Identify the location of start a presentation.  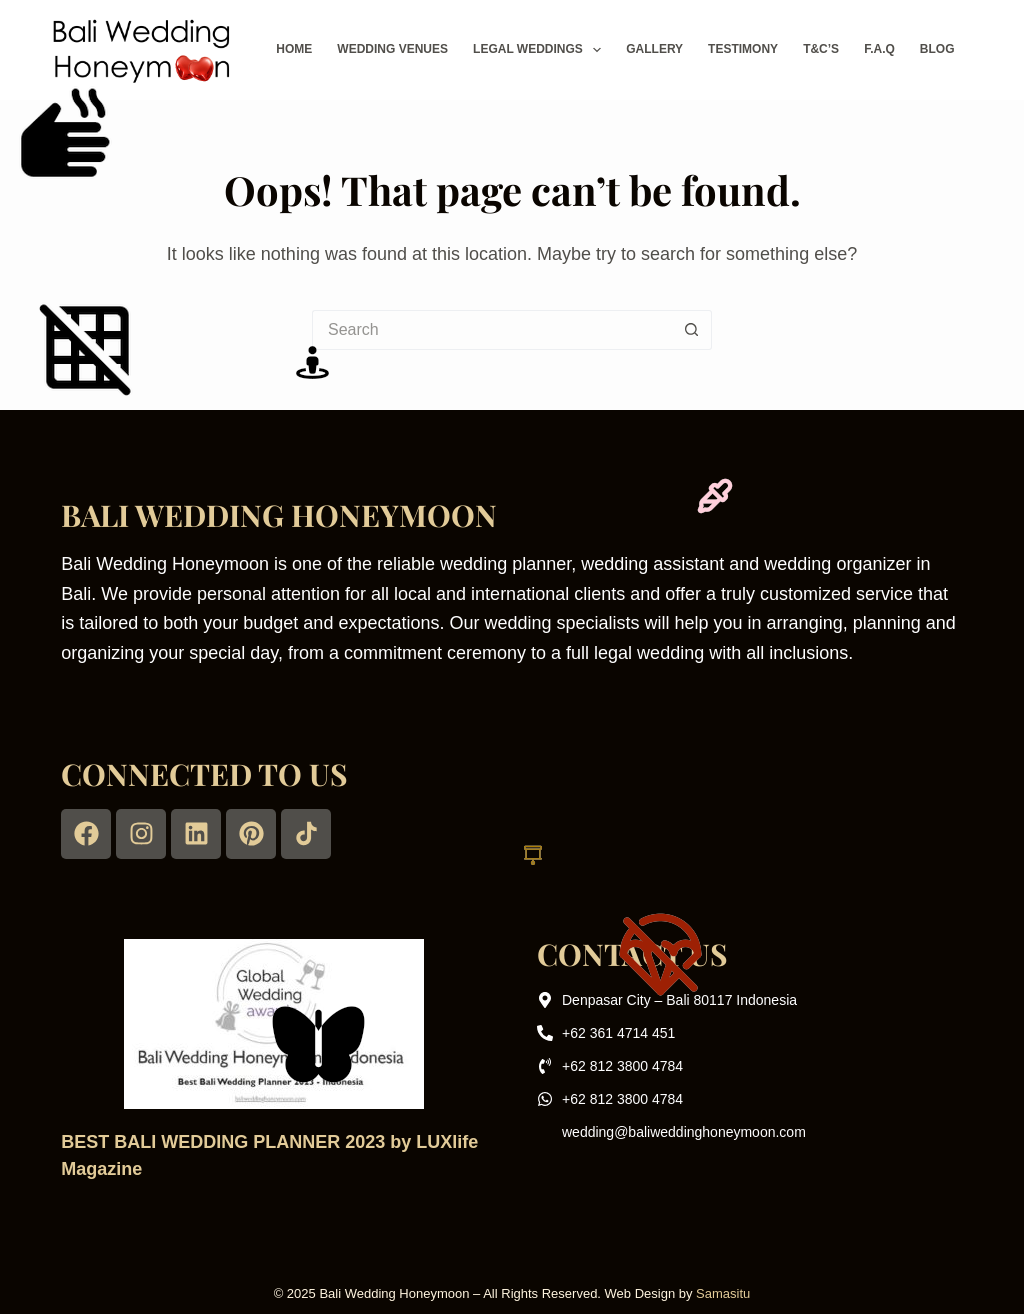
(533, 854).